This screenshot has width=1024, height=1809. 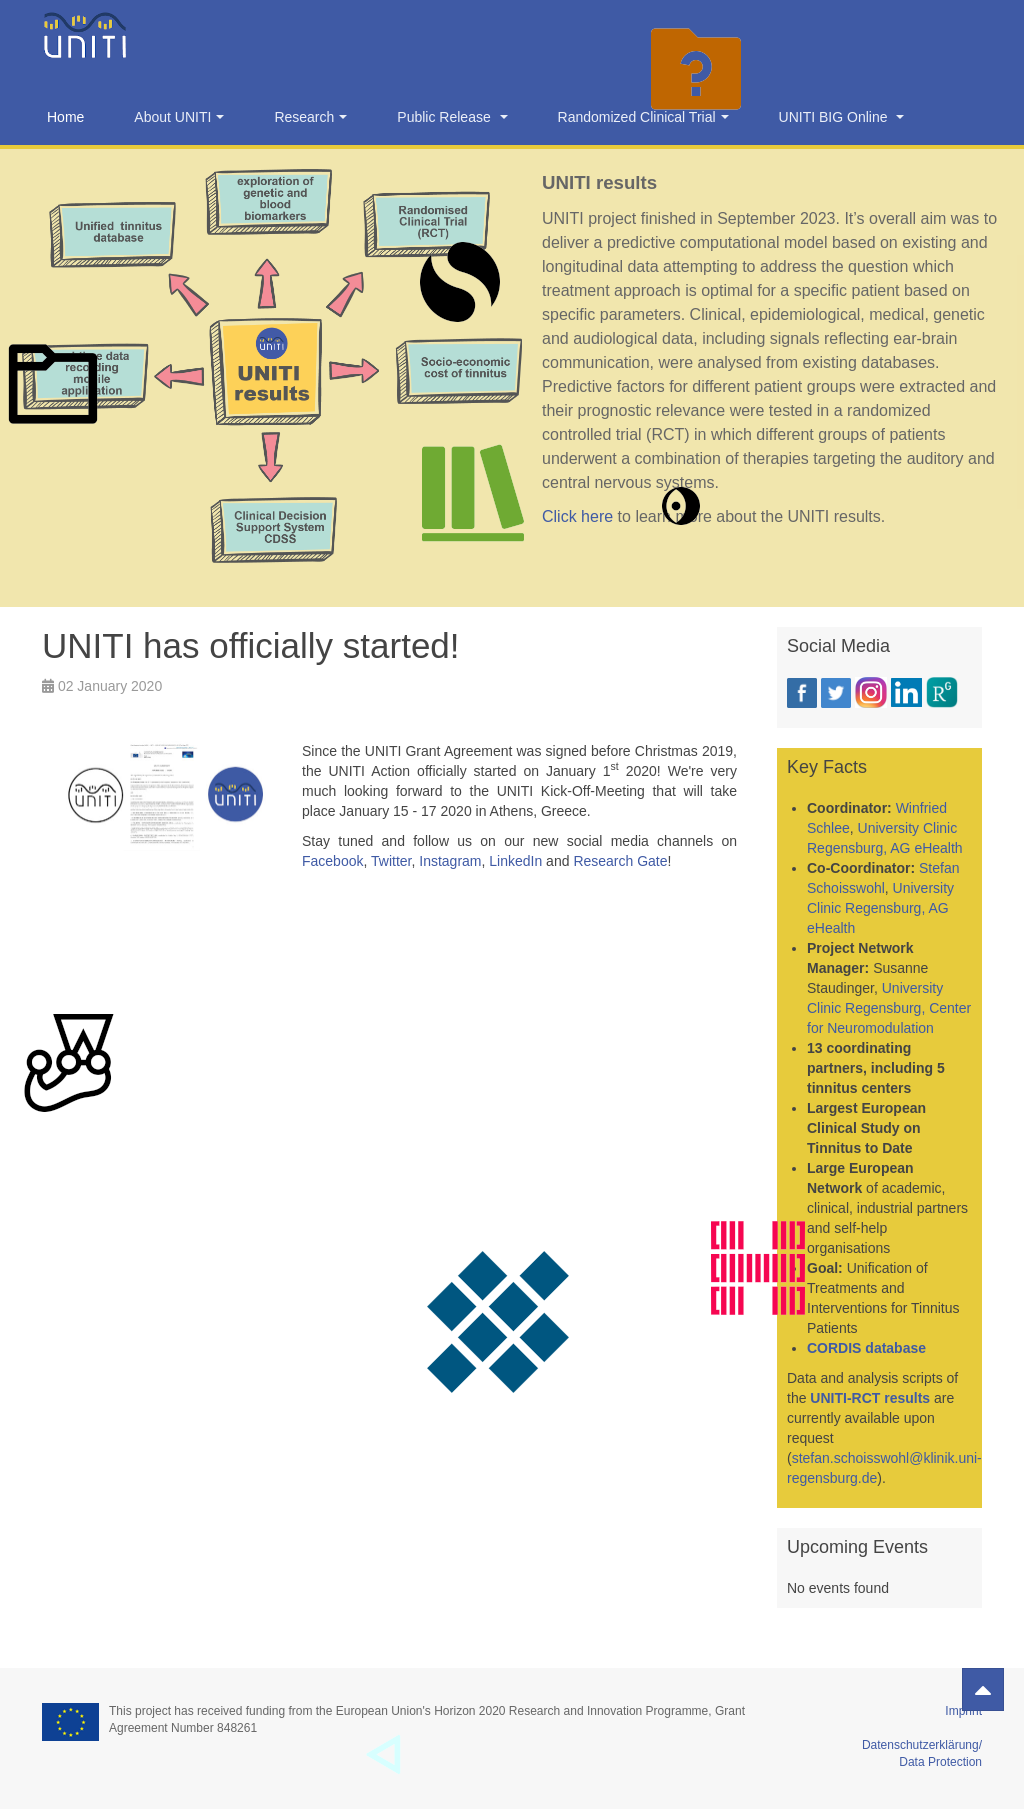 I want to click on mingw-w64 compiler toolchain logo, so click(x=498, y=1322).